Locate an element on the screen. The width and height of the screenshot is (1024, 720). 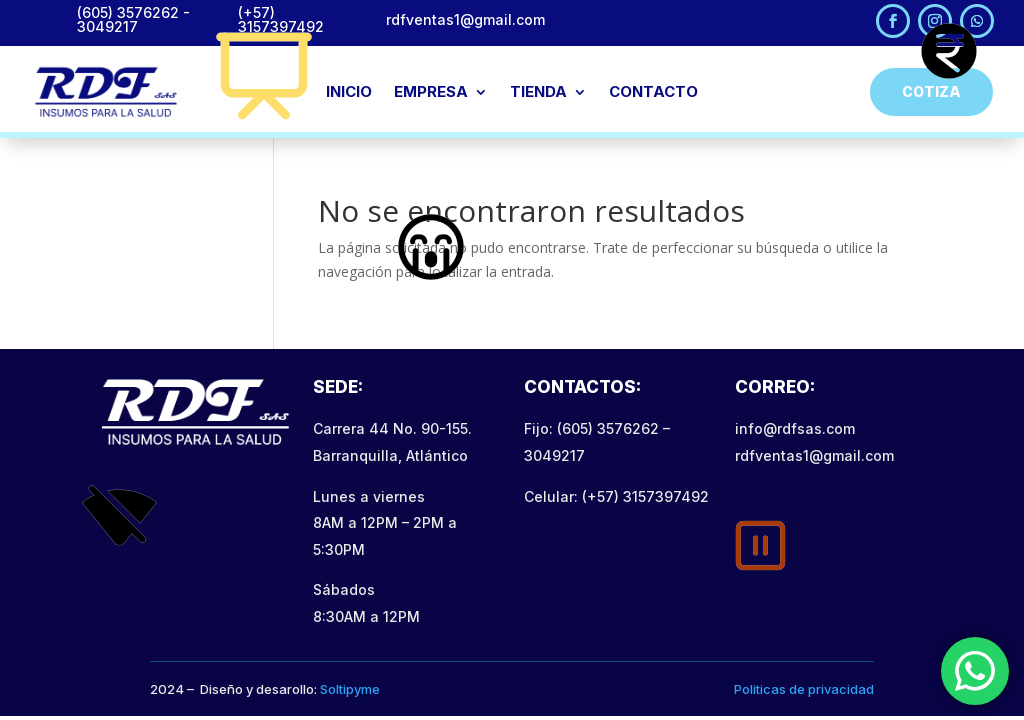
pause media playback is located at coordinates (760, 545).